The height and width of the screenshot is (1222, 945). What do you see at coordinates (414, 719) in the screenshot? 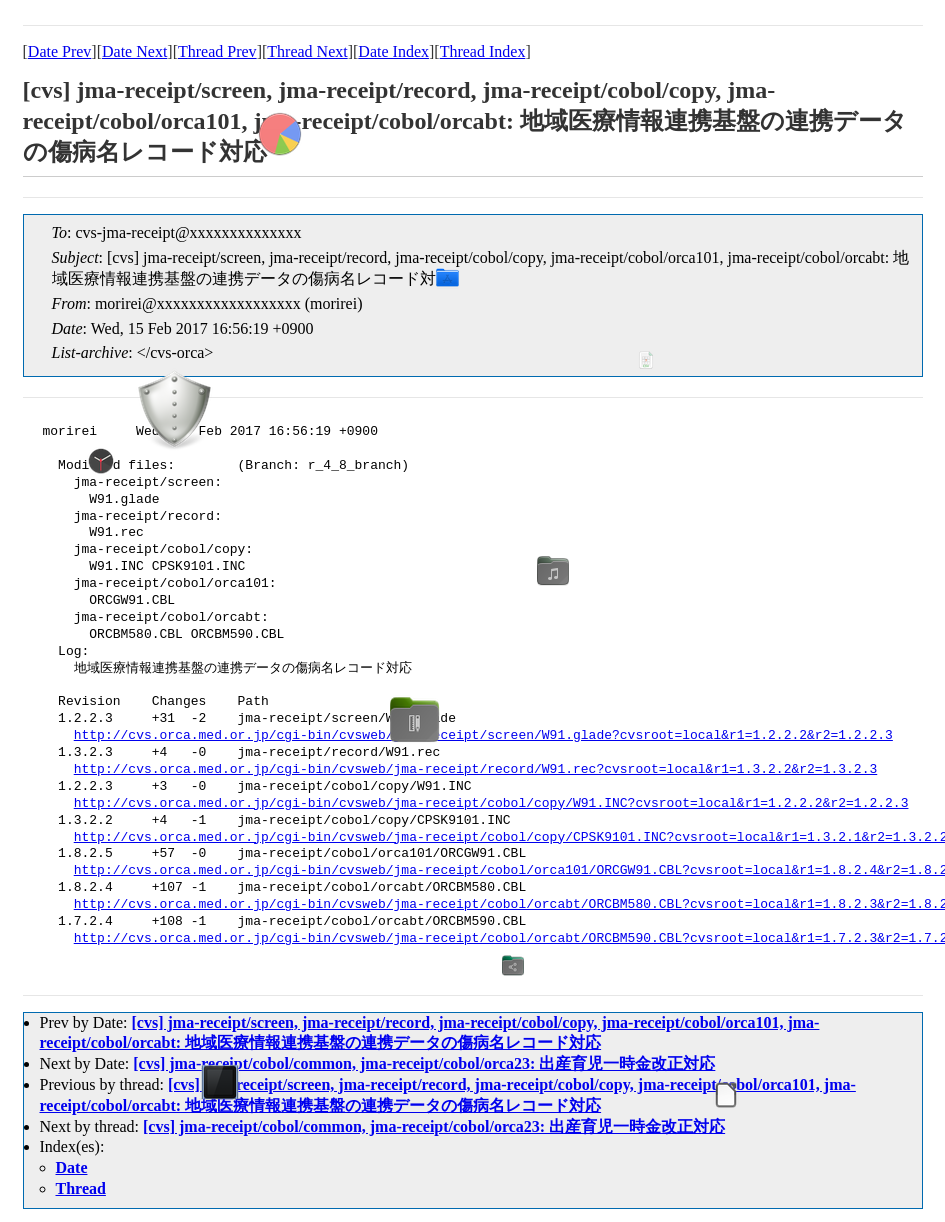
I see `access your templates folder` at bounding box center [414, 719].